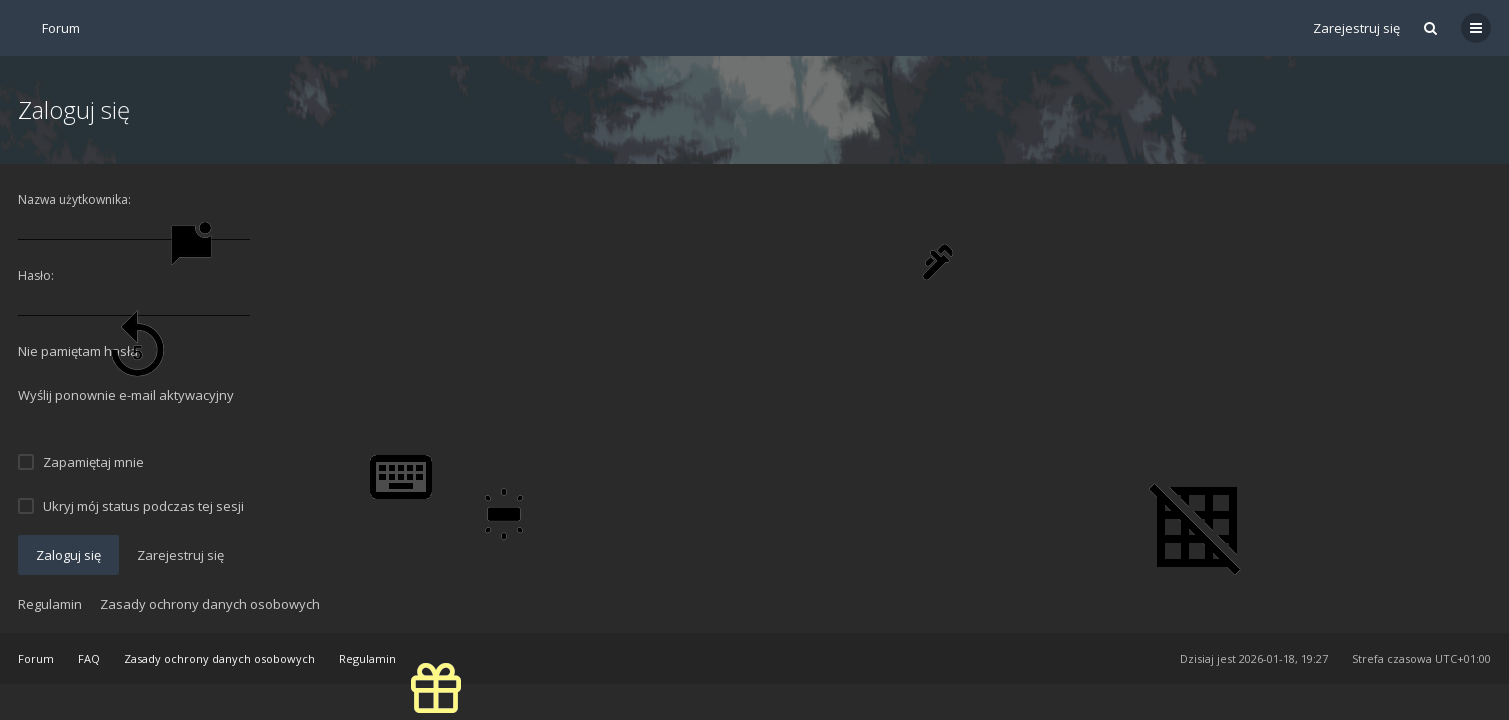  Describe the element at coordinates (436, 688) in the screenshot. I see `view or redeem a gift` at that location.